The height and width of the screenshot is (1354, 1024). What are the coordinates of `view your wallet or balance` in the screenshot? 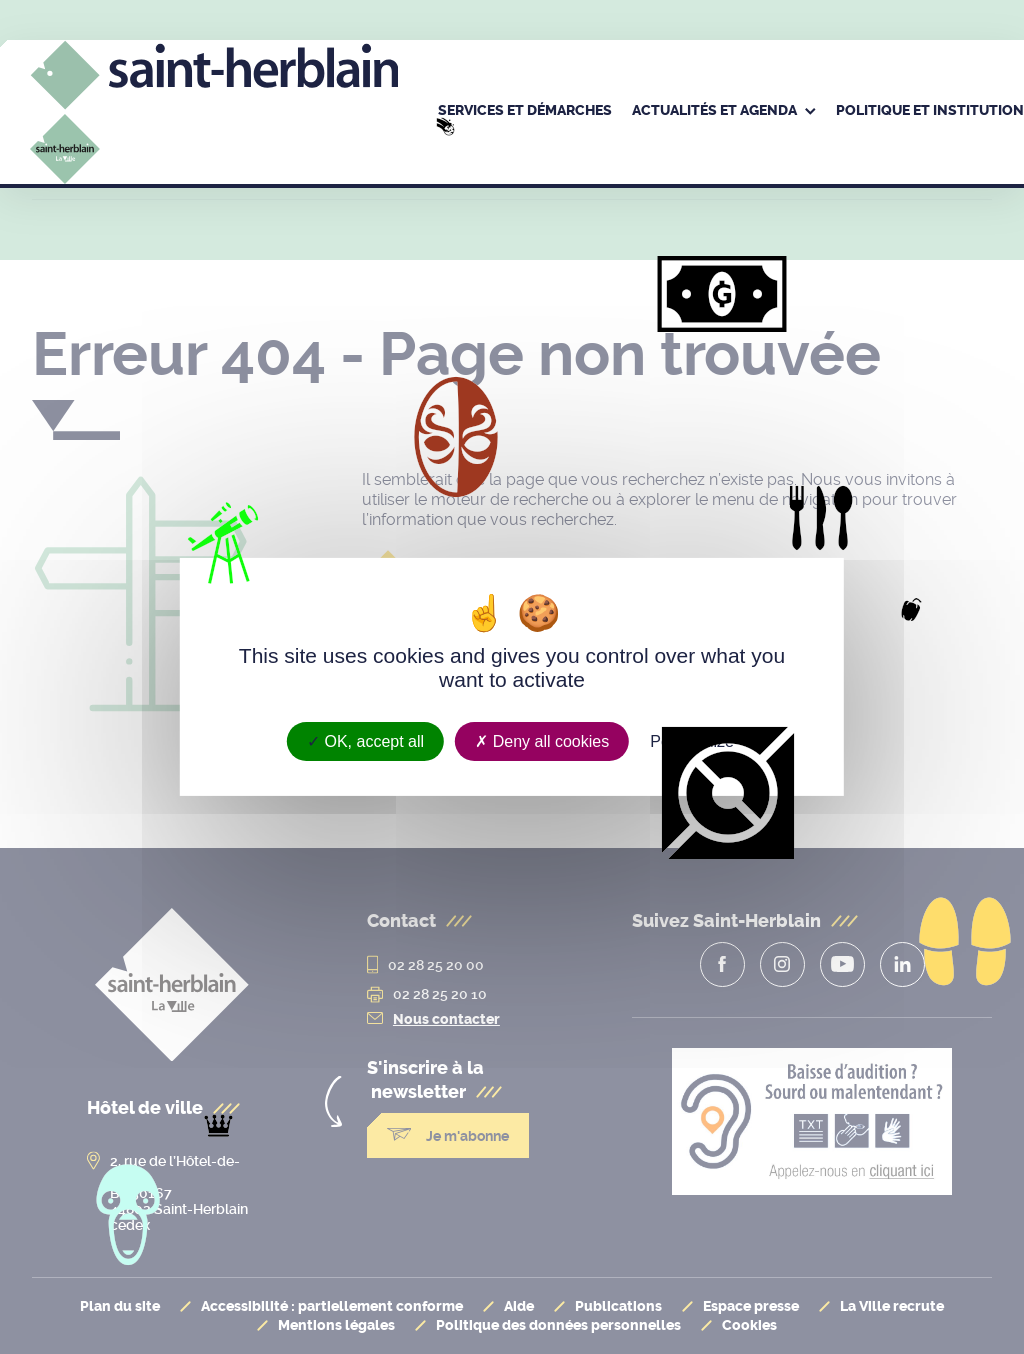 It's located at (722, 294).